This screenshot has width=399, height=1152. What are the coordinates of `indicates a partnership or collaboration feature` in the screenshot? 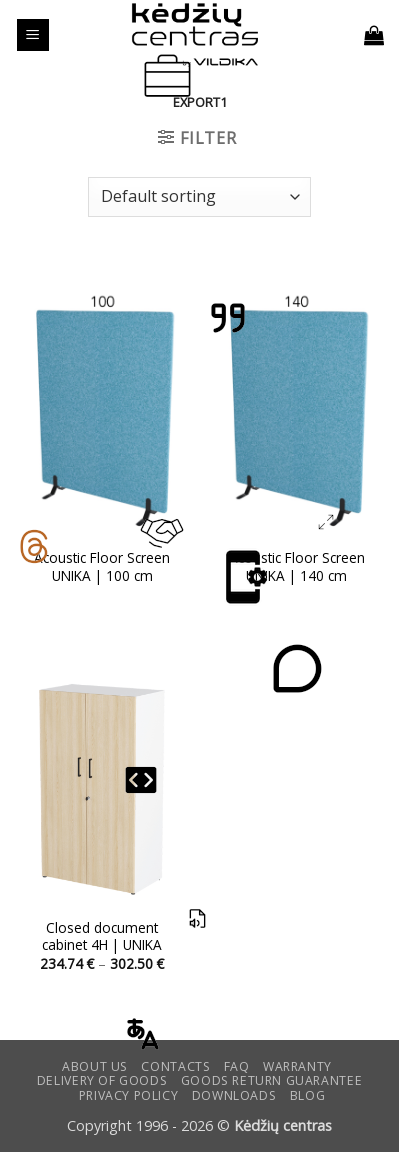 It's located at (162, 532).